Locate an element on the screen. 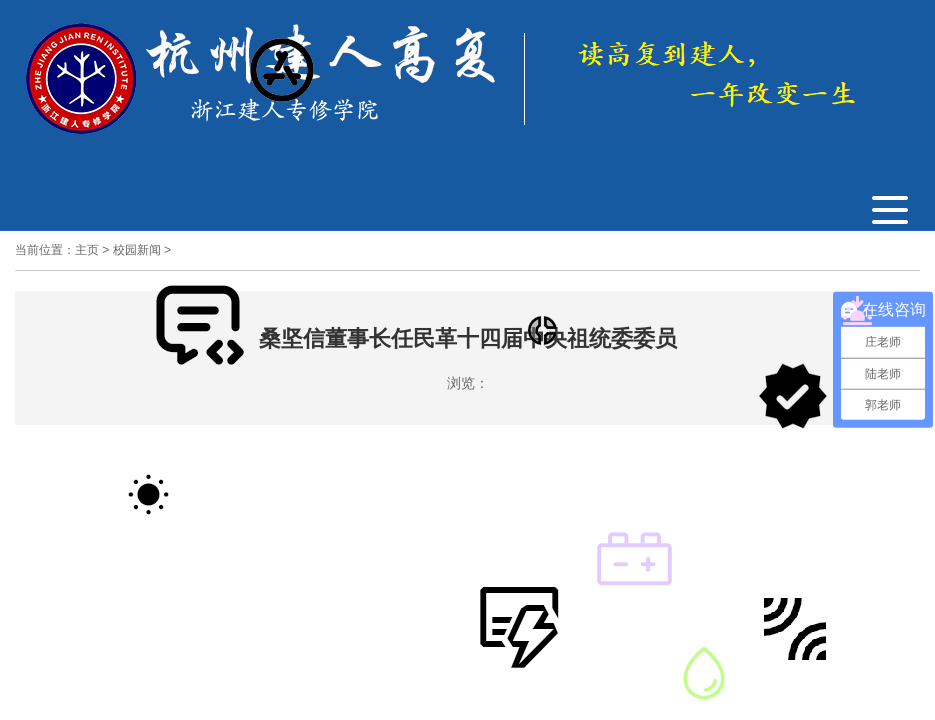 The image size is (935, 720). indicates a verified account or profile is located at coordinates (793, 396).